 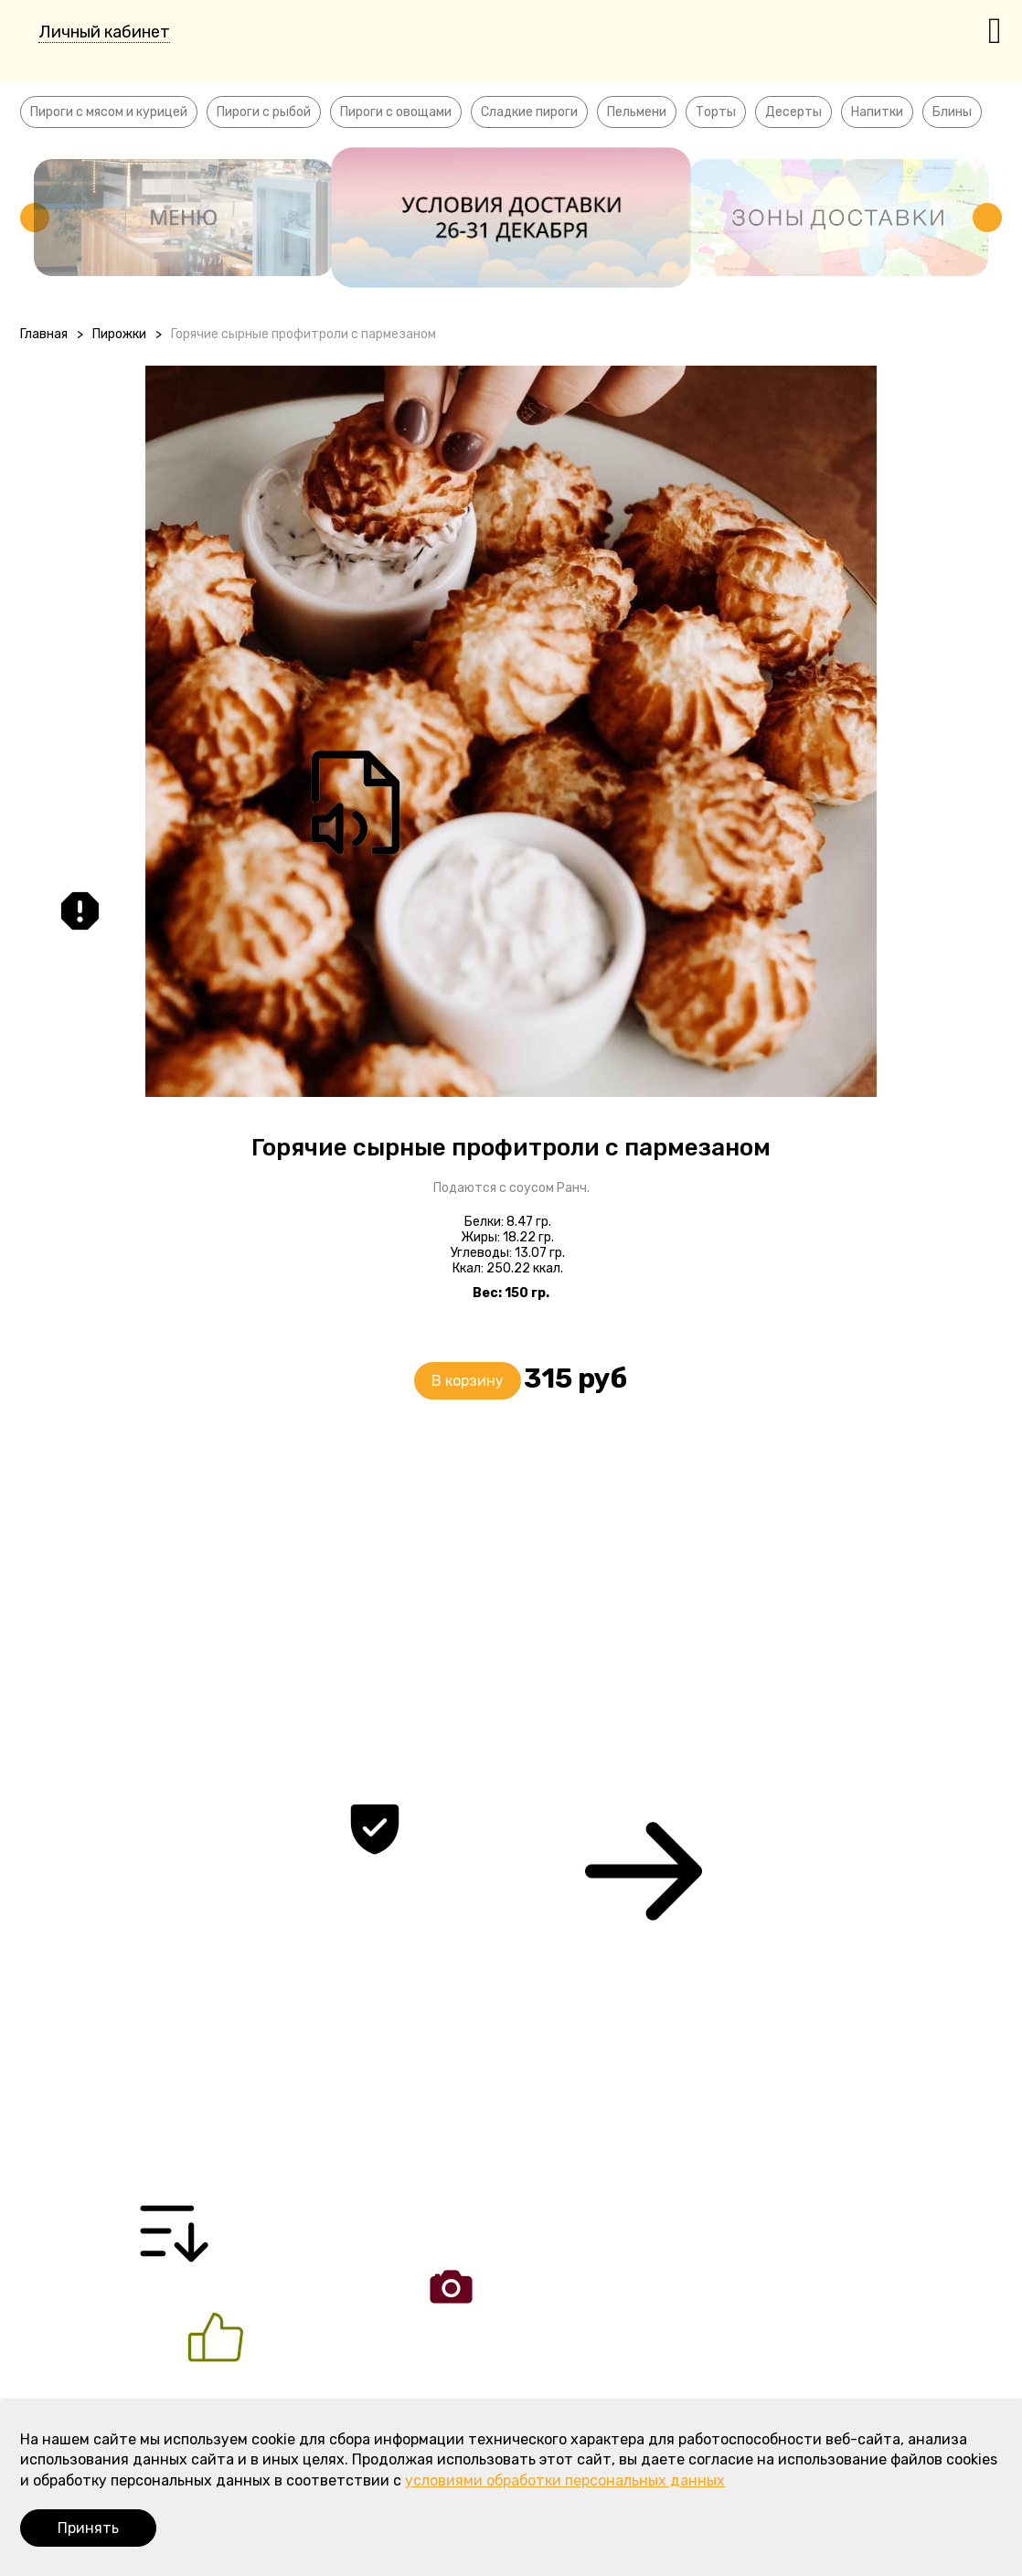 I want to click on indicates verified or secure status, so click(x=375, y=1826).